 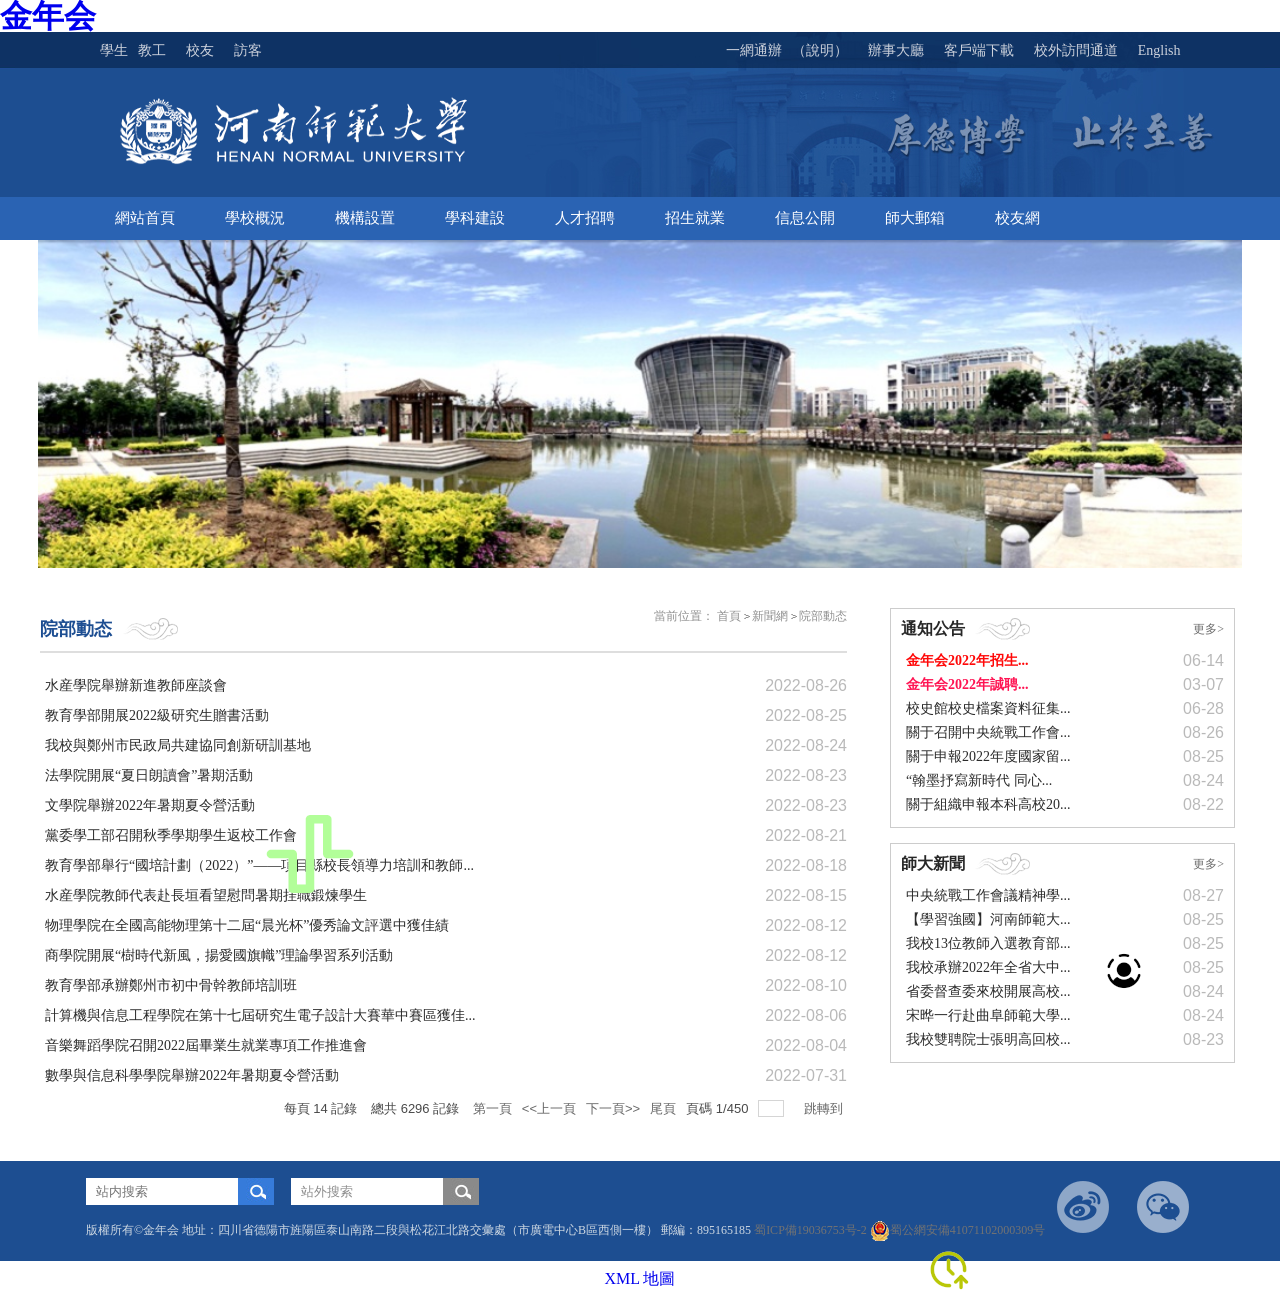 What do you see at coordinates (1124, 971) in the screenshot?
I see `incomplete or pending user profile` at bounding box center [1124, 971].